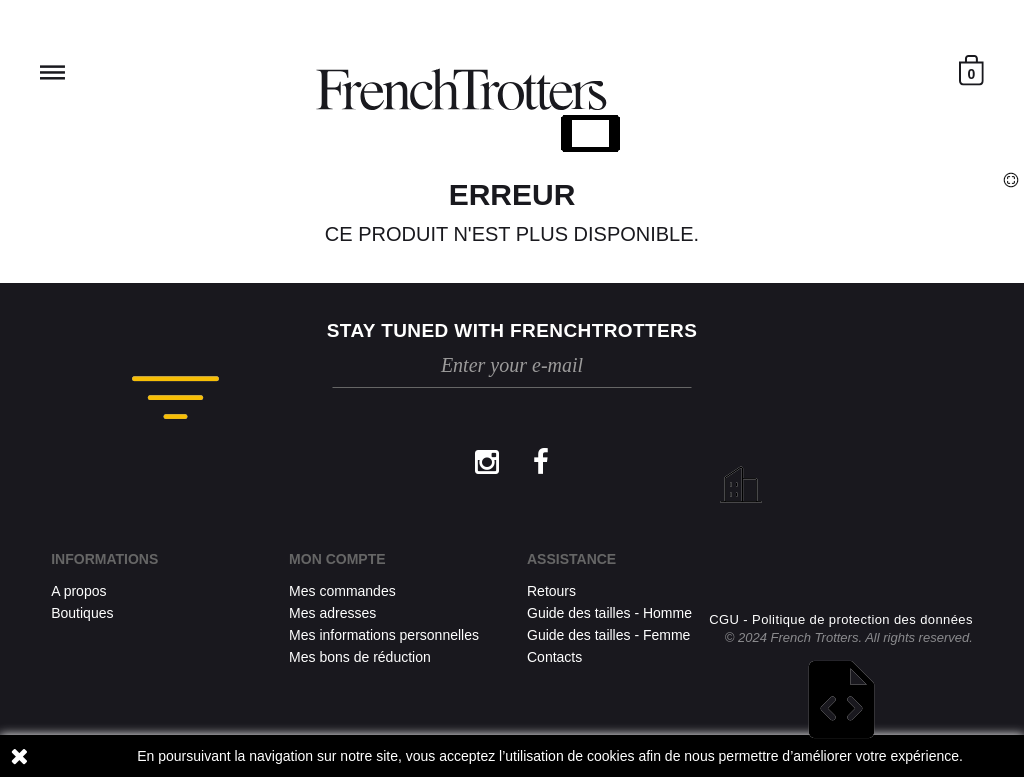 The height and width of the screenshot is (777, 1024). What do you see at coordinates (741, 486) in the screenshot?
I see `view nearby buildings or properties` at bounding box center [741, 486].